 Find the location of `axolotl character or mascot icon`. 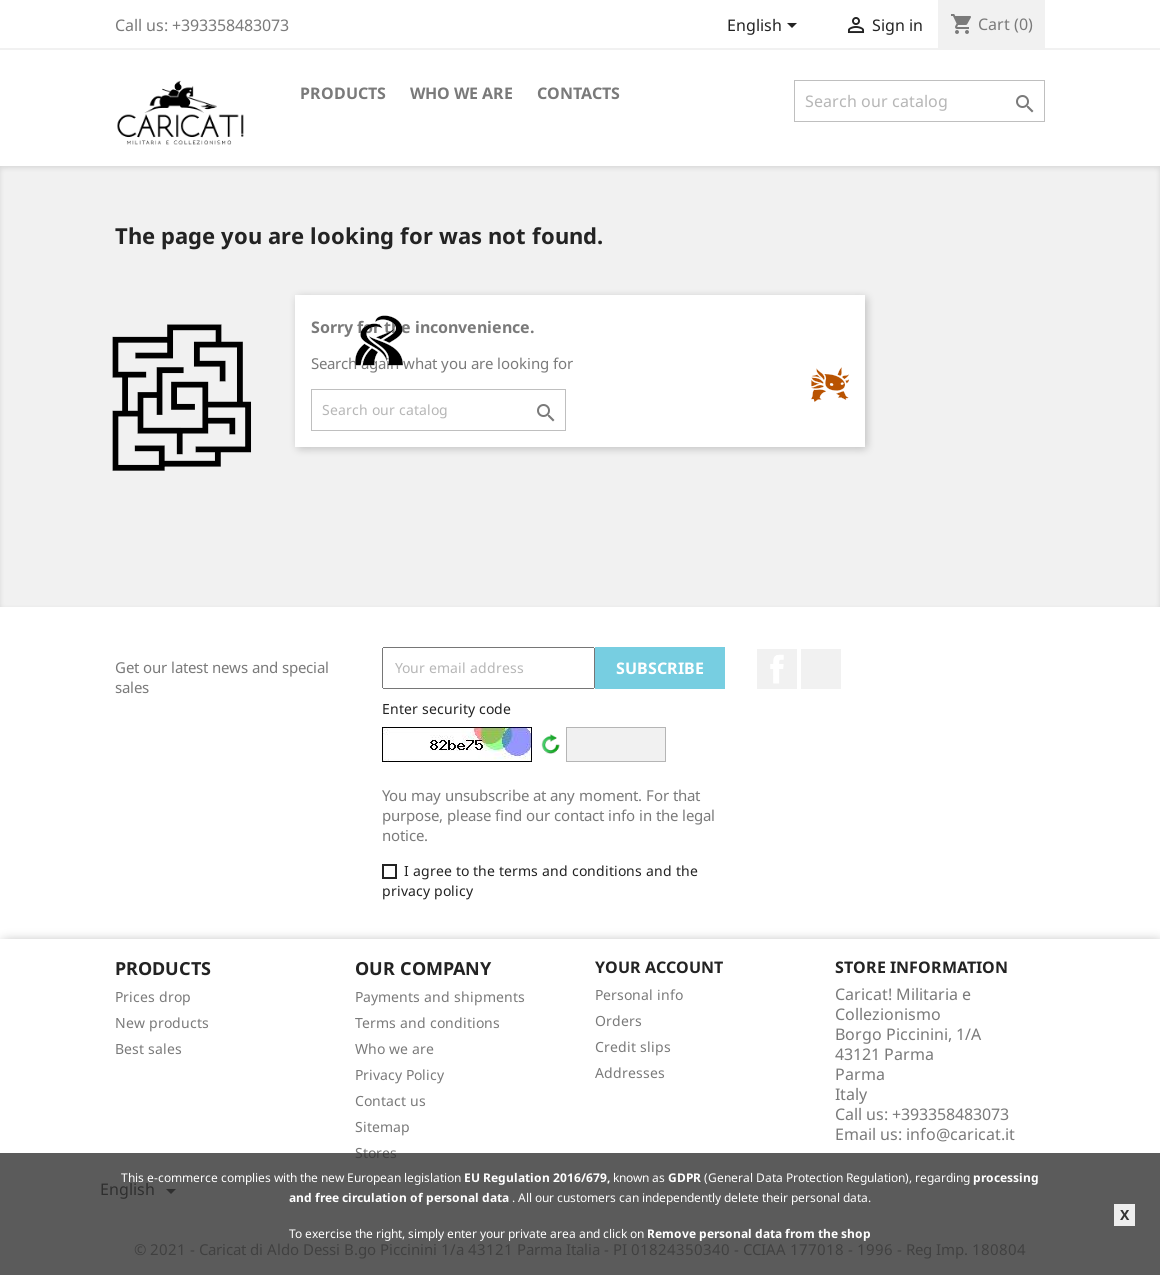

axolotl character or mascot icon is located at coordinates (830, 383).